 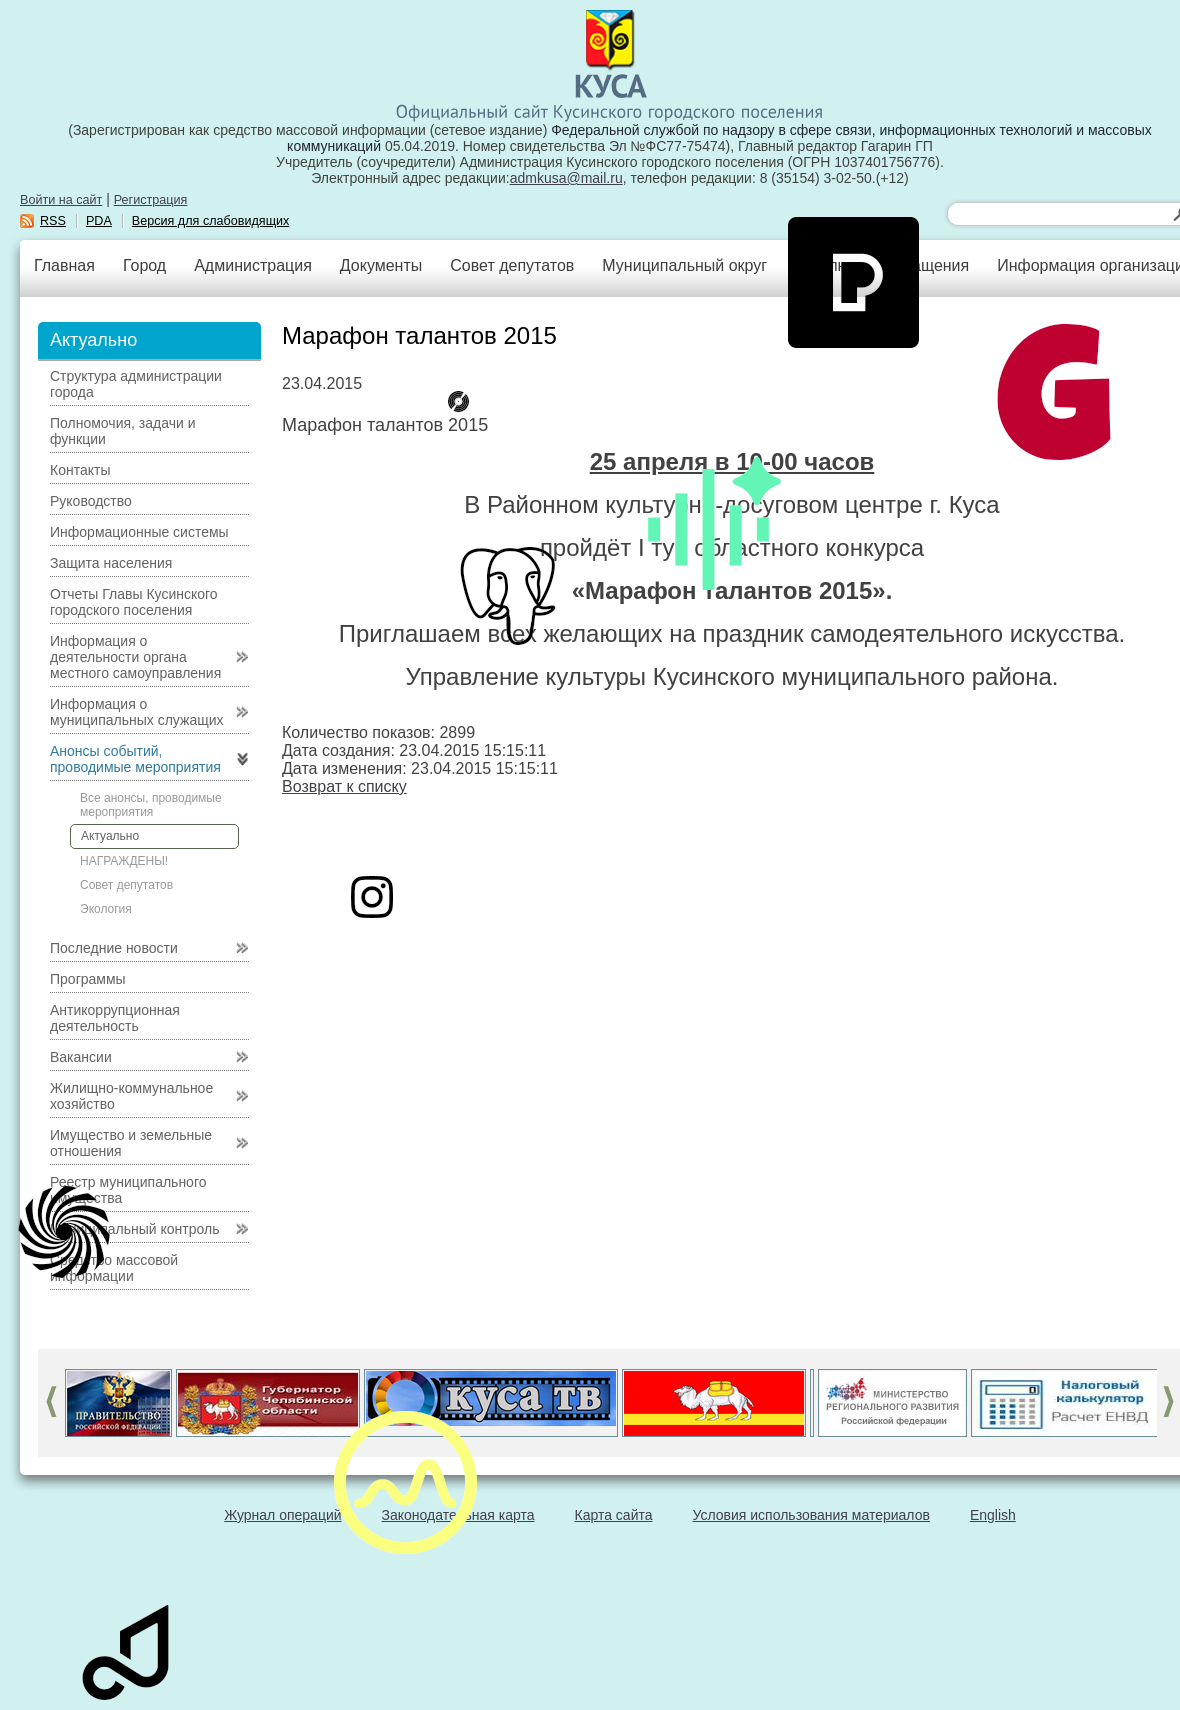 What do you see at coordinates (405, 1482) in the screenshot?
I see `open the Flood torrent client` at bounding box center [405, 1482].